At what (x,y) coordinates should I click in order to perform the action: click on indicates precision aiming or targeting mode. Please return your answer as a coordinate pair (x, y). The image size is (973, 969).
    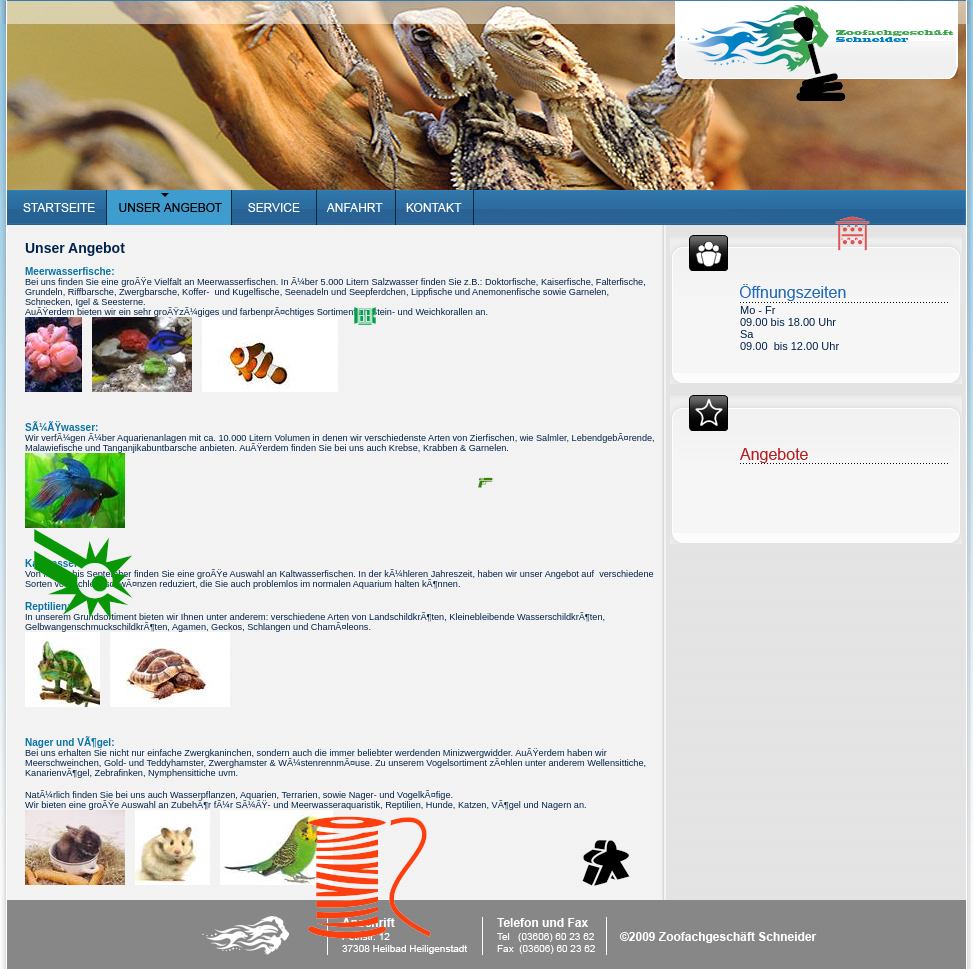
    Looking at the image, I should click on (83, 571).